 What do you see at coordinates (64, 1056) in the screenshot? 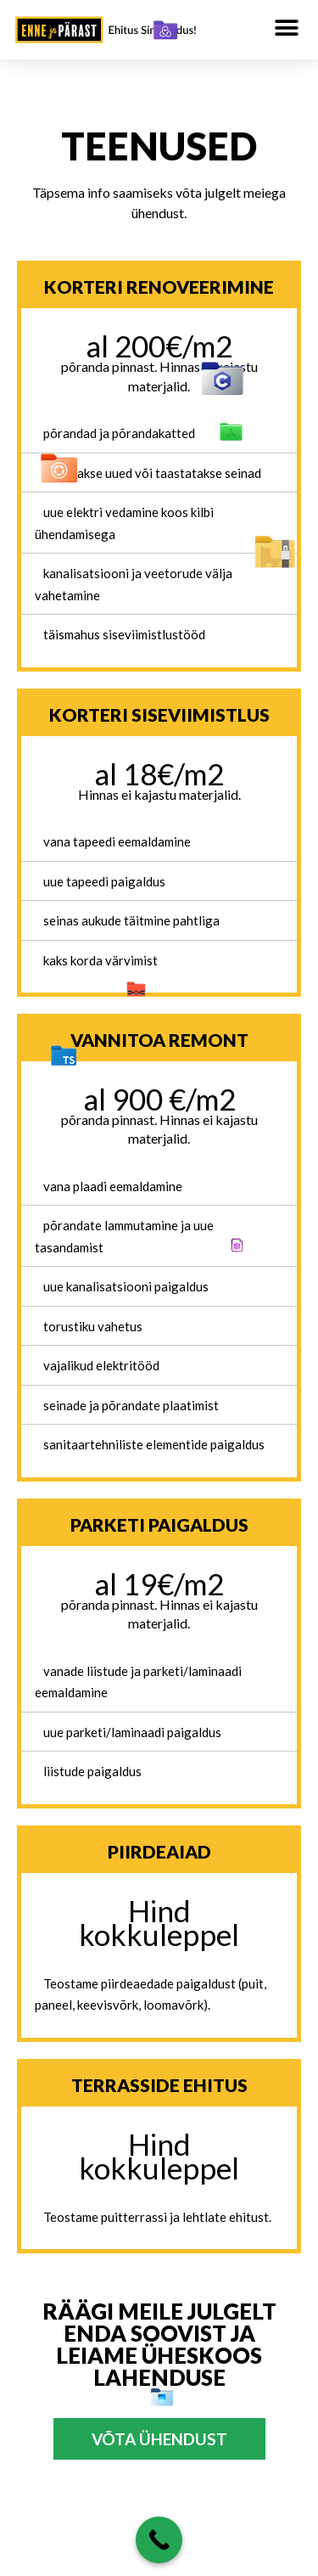
I see `typescript project folder` at bounding box center [64, 1056].